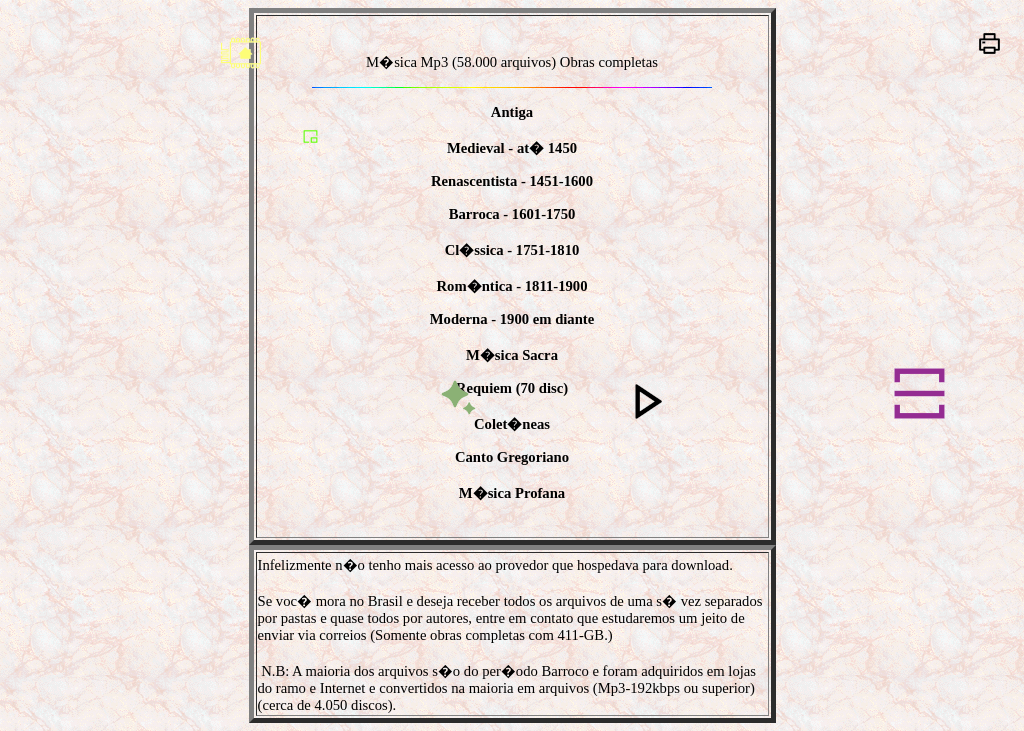 The height and width of the screenshot is (731, 1024). I want to click on play media or video content, so click(644, 401).